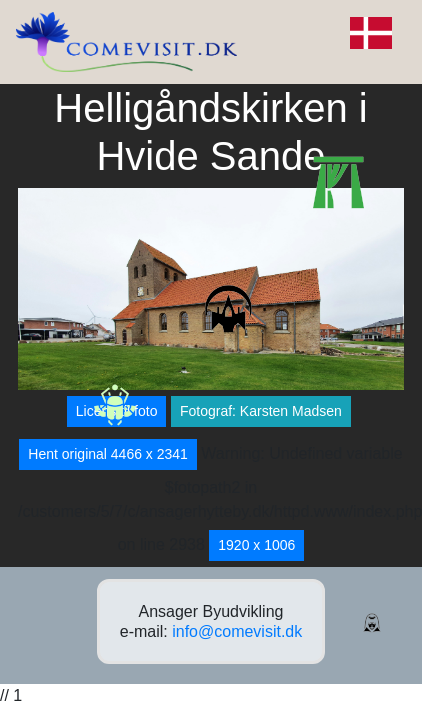 The image size is (422, 720). Describe the element at coordinates (372, 623) in the screenshot. I see `select female vampire character` at that location.